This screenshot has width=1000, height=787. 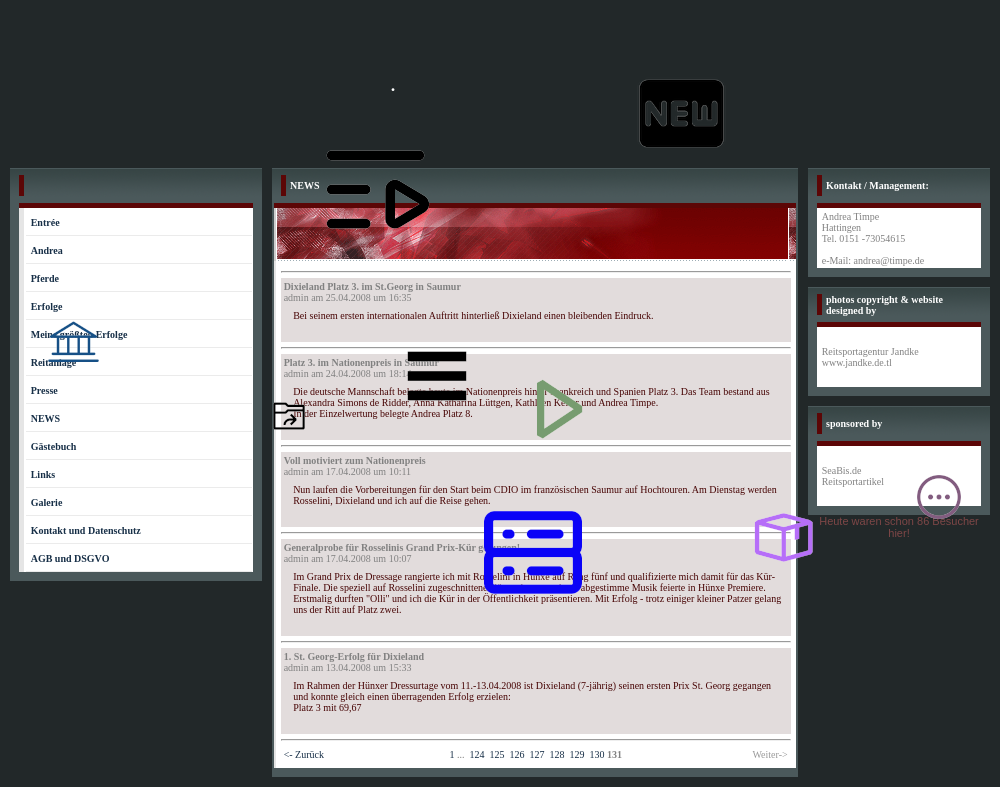 What do you see at coordinates (939, 497) in the screenshot?
I see `view more options` at bounding box center [939, 497].